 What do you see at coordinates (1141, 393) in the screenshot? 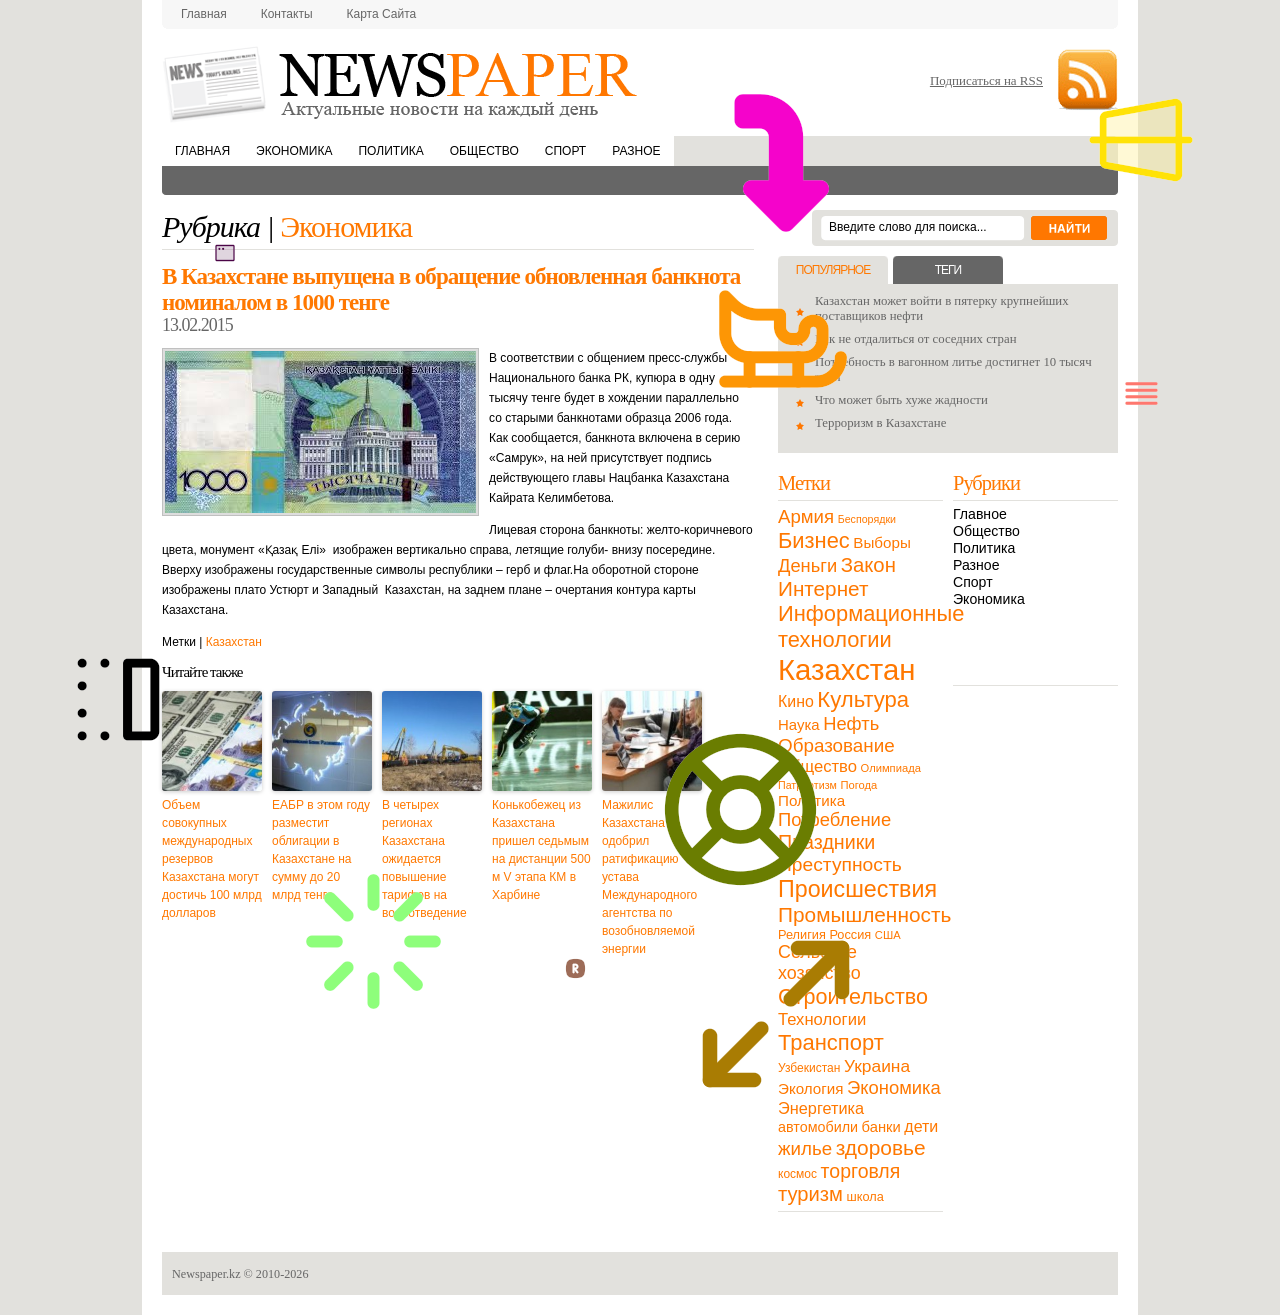
I see `justify text alignment` at bounding box center [1141, 393].